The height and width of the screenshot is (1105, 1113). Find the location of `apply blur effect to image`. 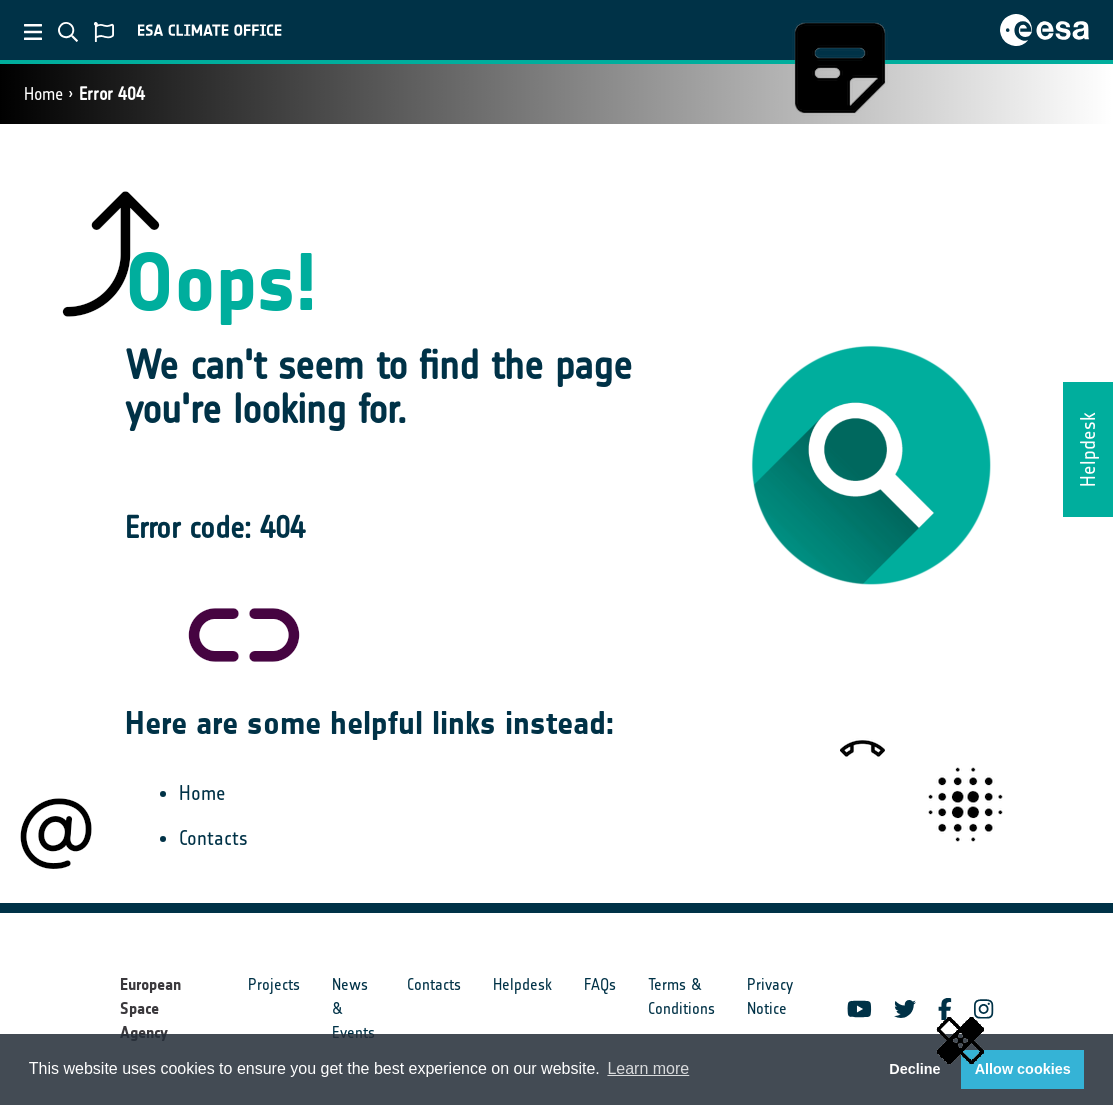

apply blur effect to image is located at coordinates (965, 804).